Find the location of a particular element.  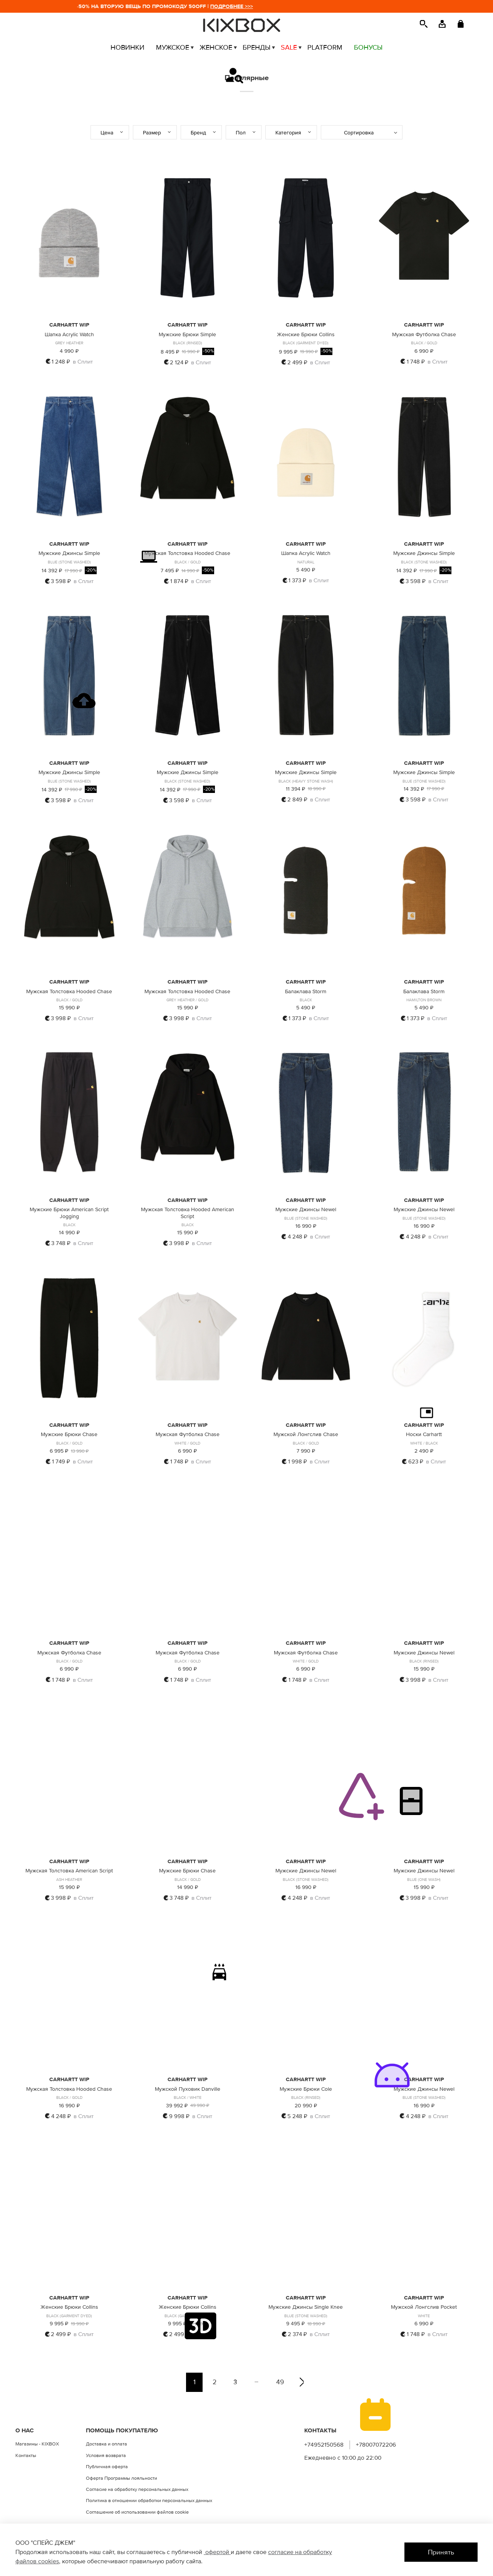

search for a person or contact is located at coordinates (235, 75).